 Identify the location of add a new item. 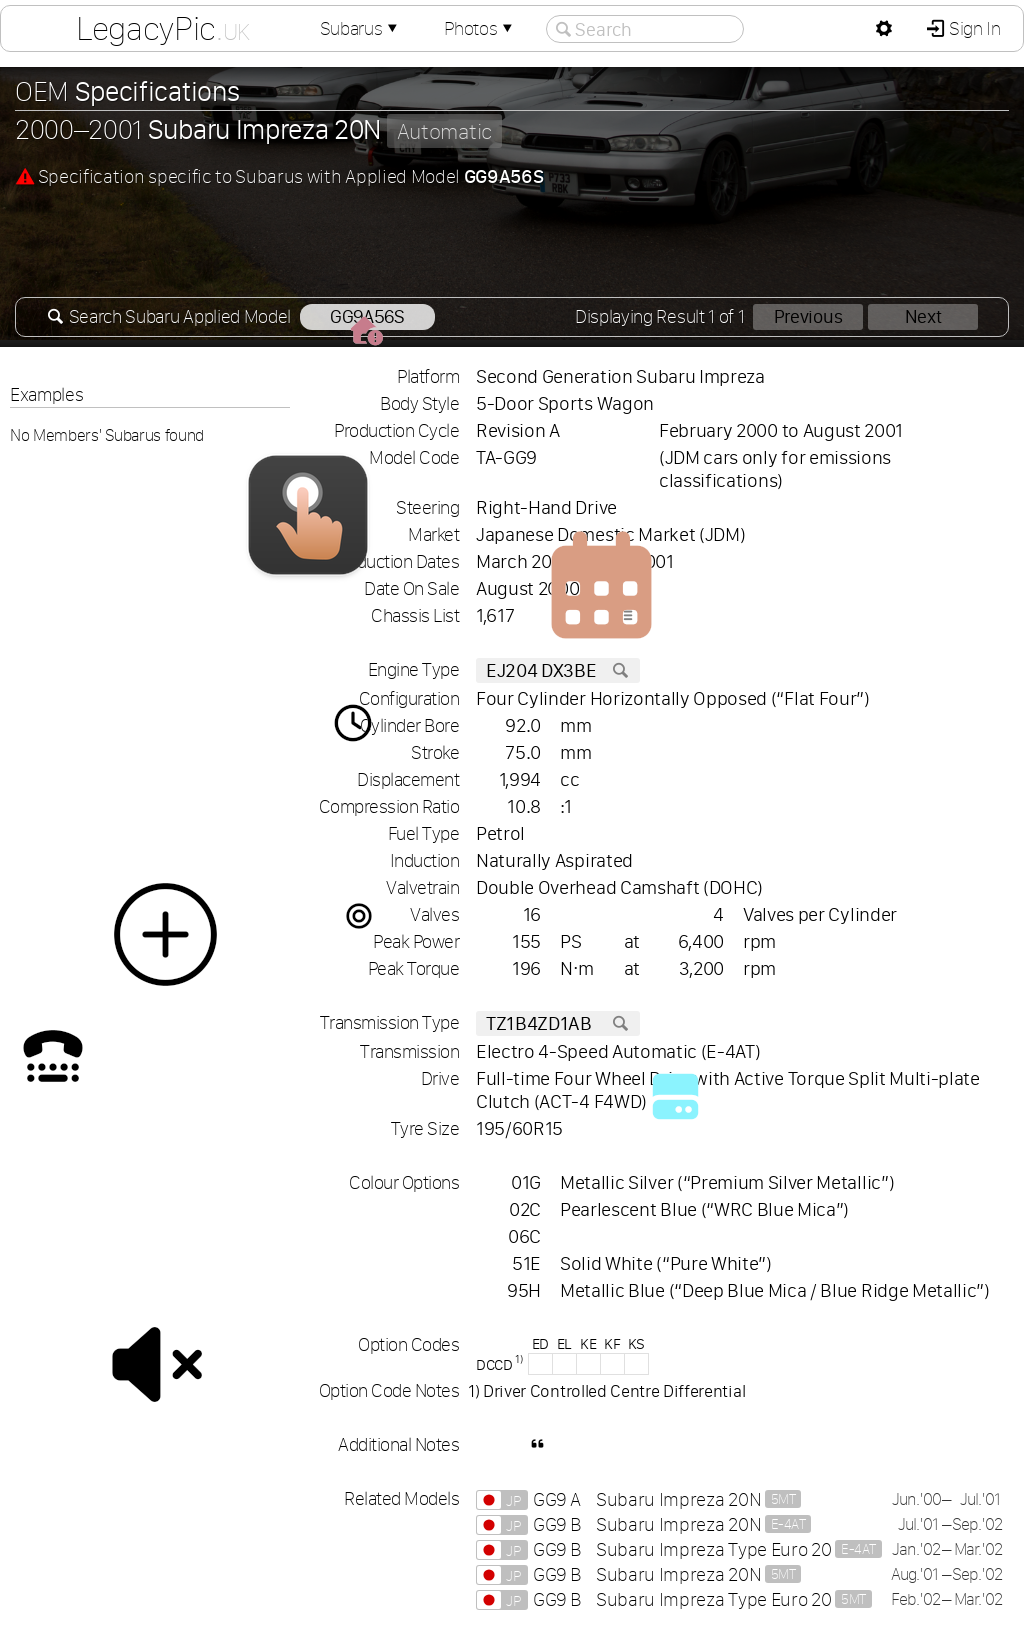
(165, 934).